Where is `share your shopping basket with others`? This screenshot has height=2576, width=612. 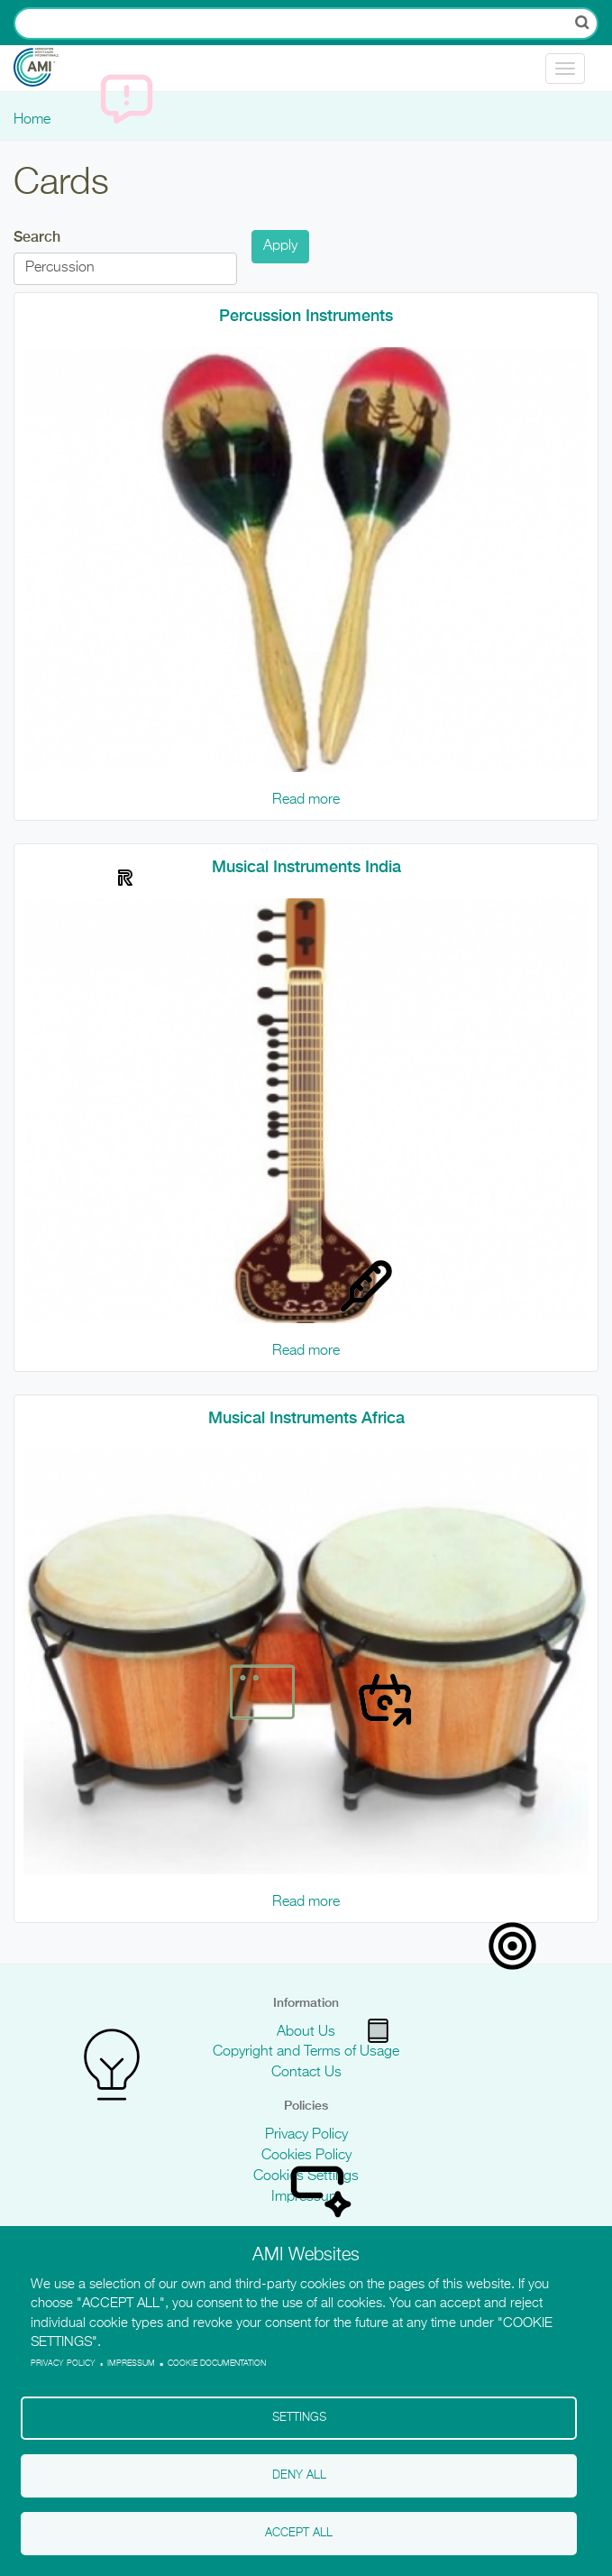
share your shopping basket with others is located at coordinates (385, 1697).